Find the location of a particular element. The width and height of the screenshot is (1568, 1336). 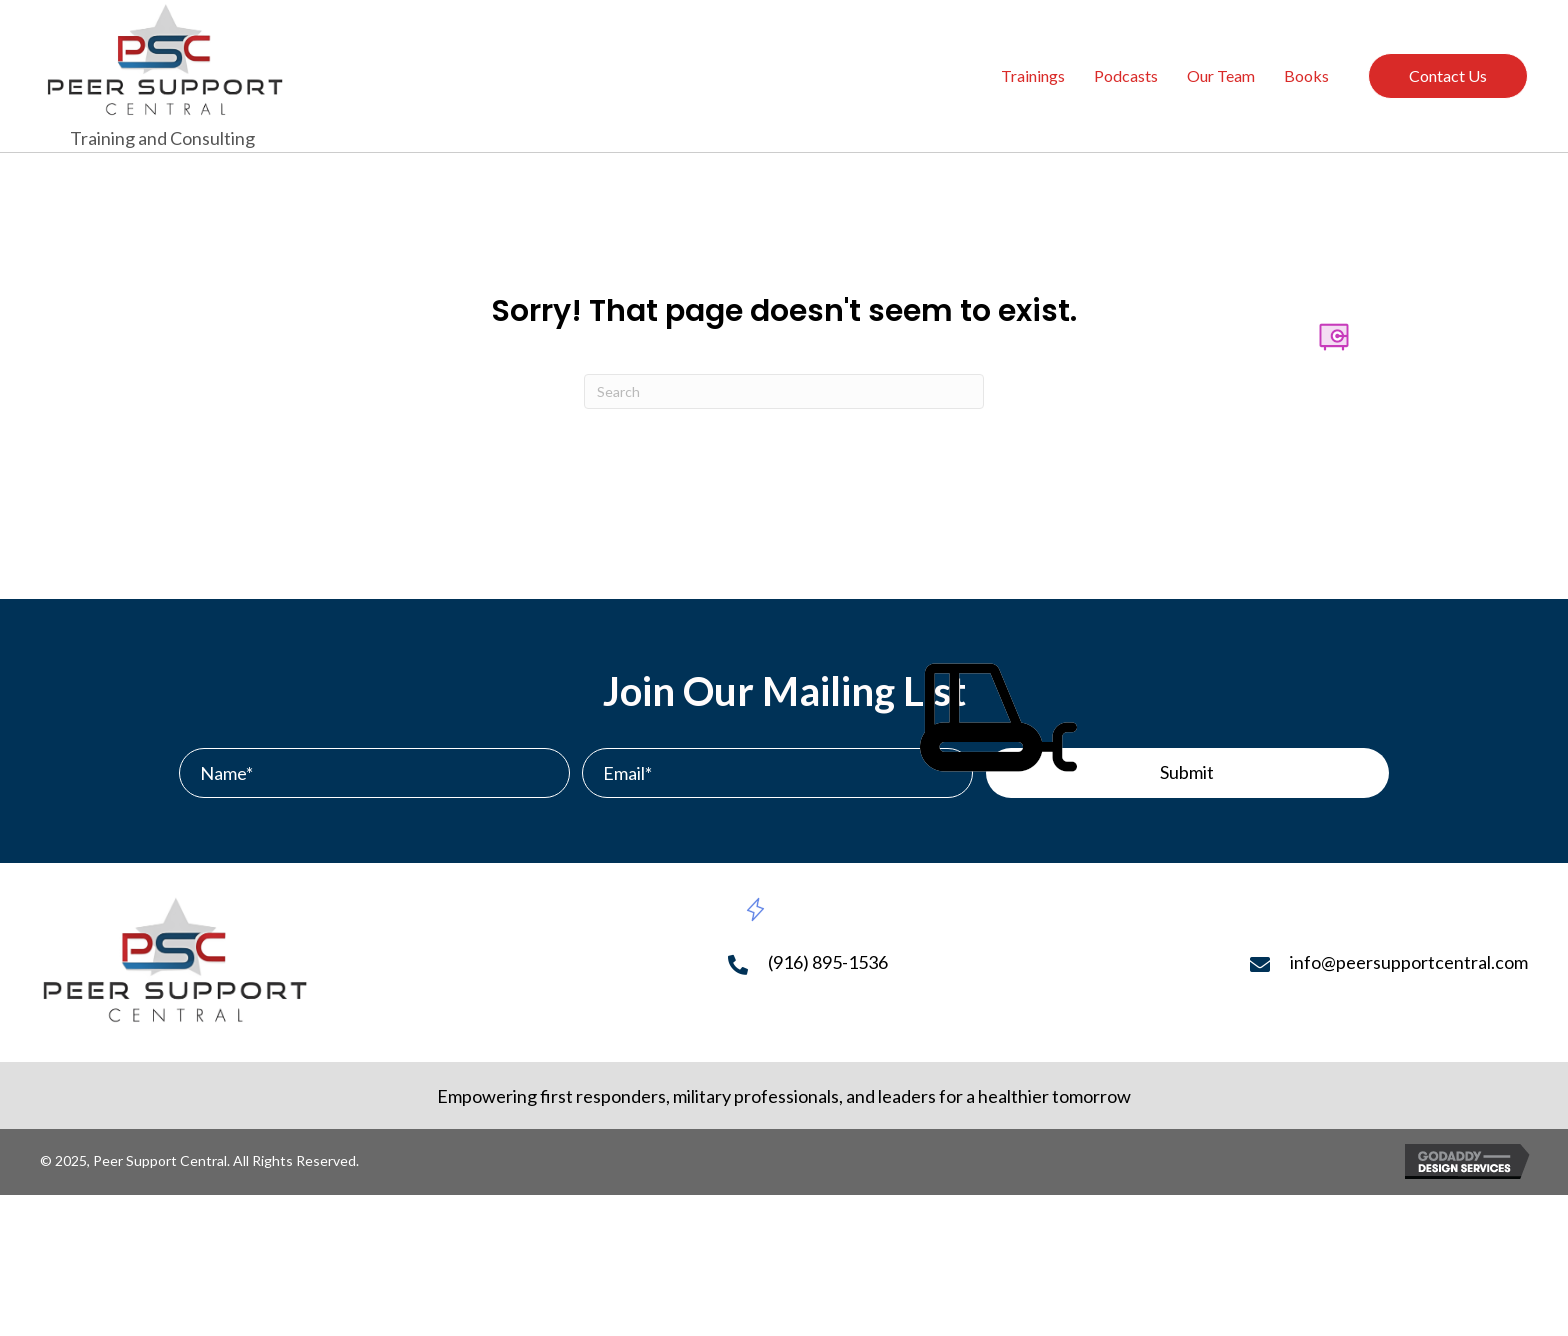

construction or building feature is located at coordinates (998, 717).